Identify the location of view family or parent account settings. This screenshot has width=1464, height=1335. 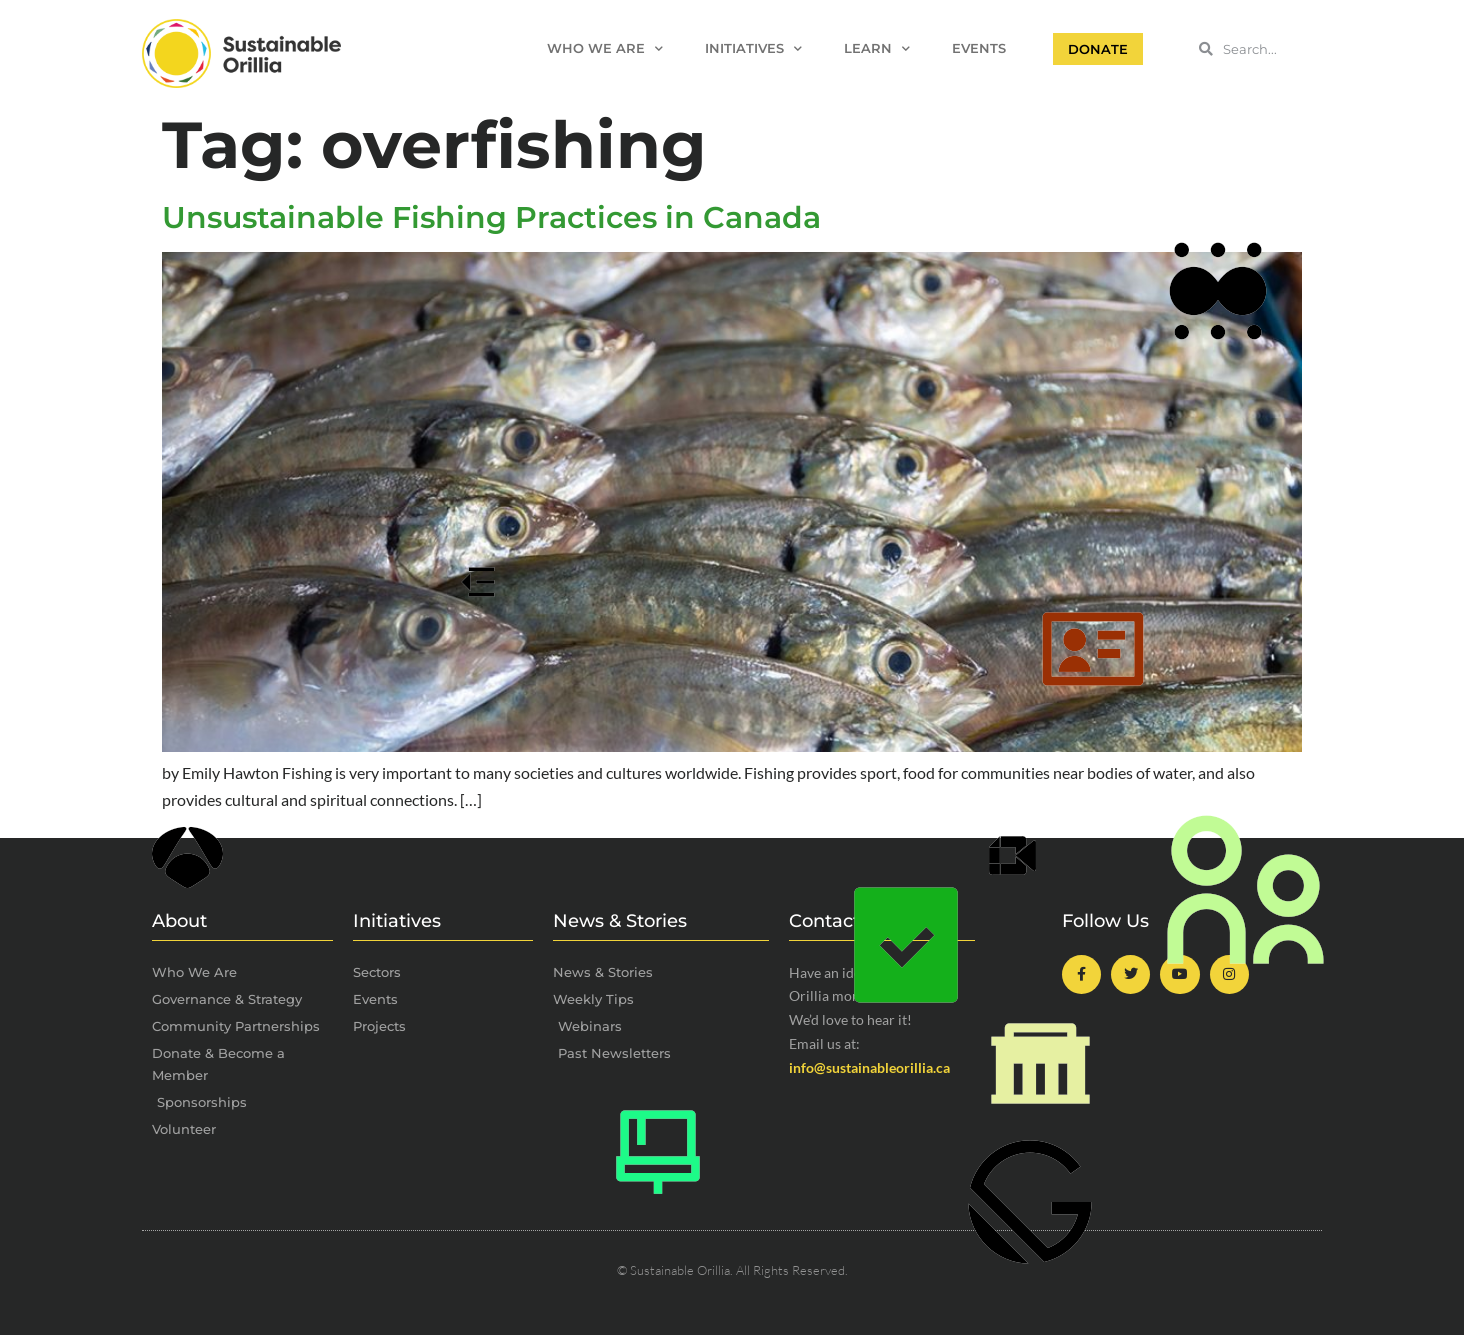
(1245, 893).